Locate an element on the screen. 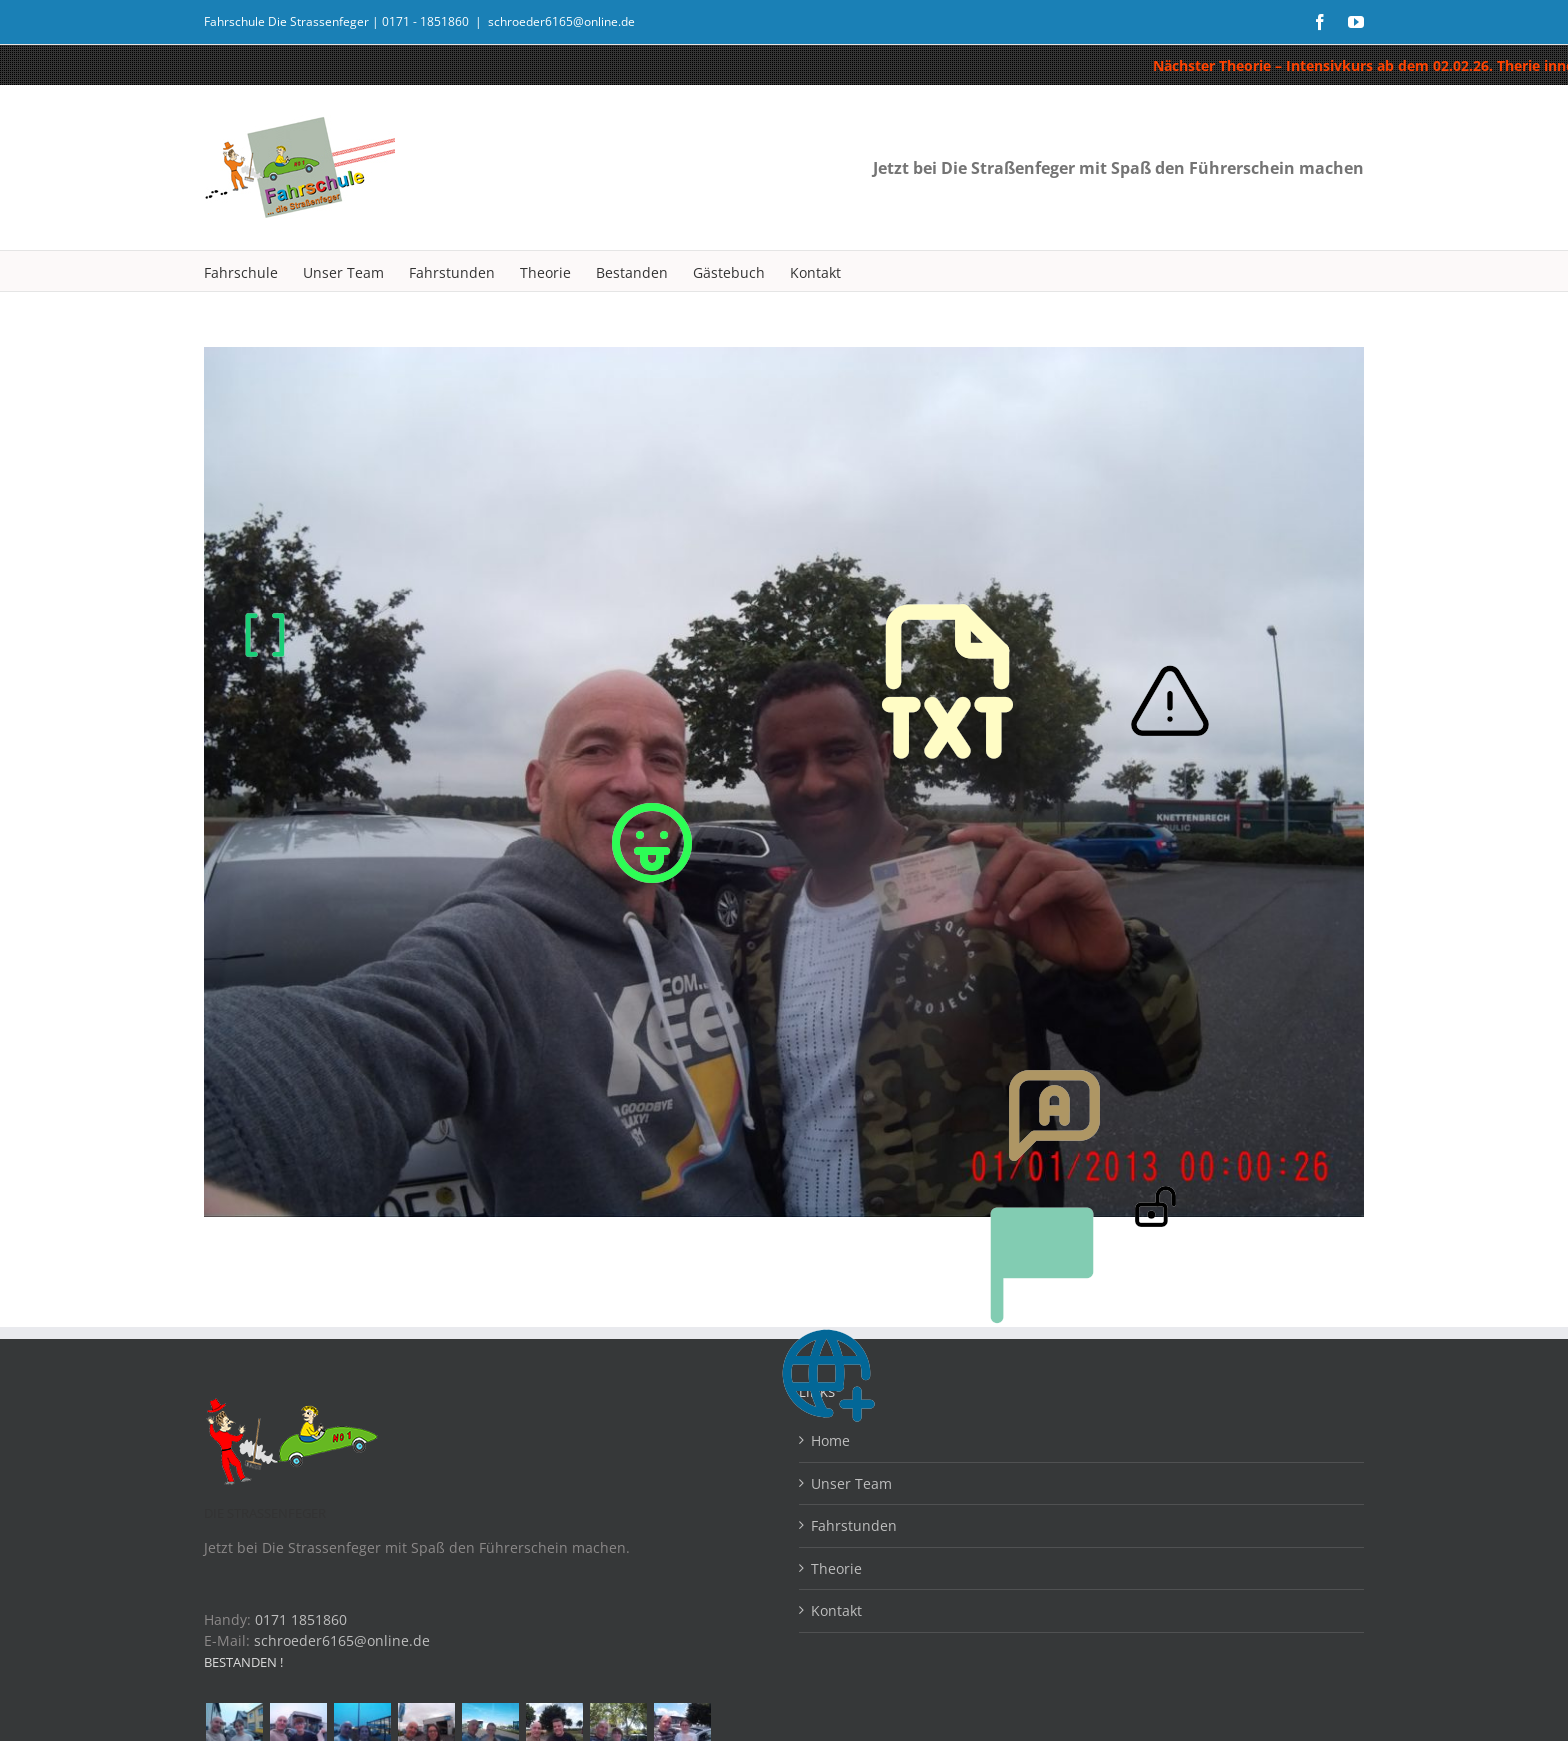 Image resolution: width=1568 pixels, height=1741 pixels. insert code or text brackets is located at coordinates (265, 635).